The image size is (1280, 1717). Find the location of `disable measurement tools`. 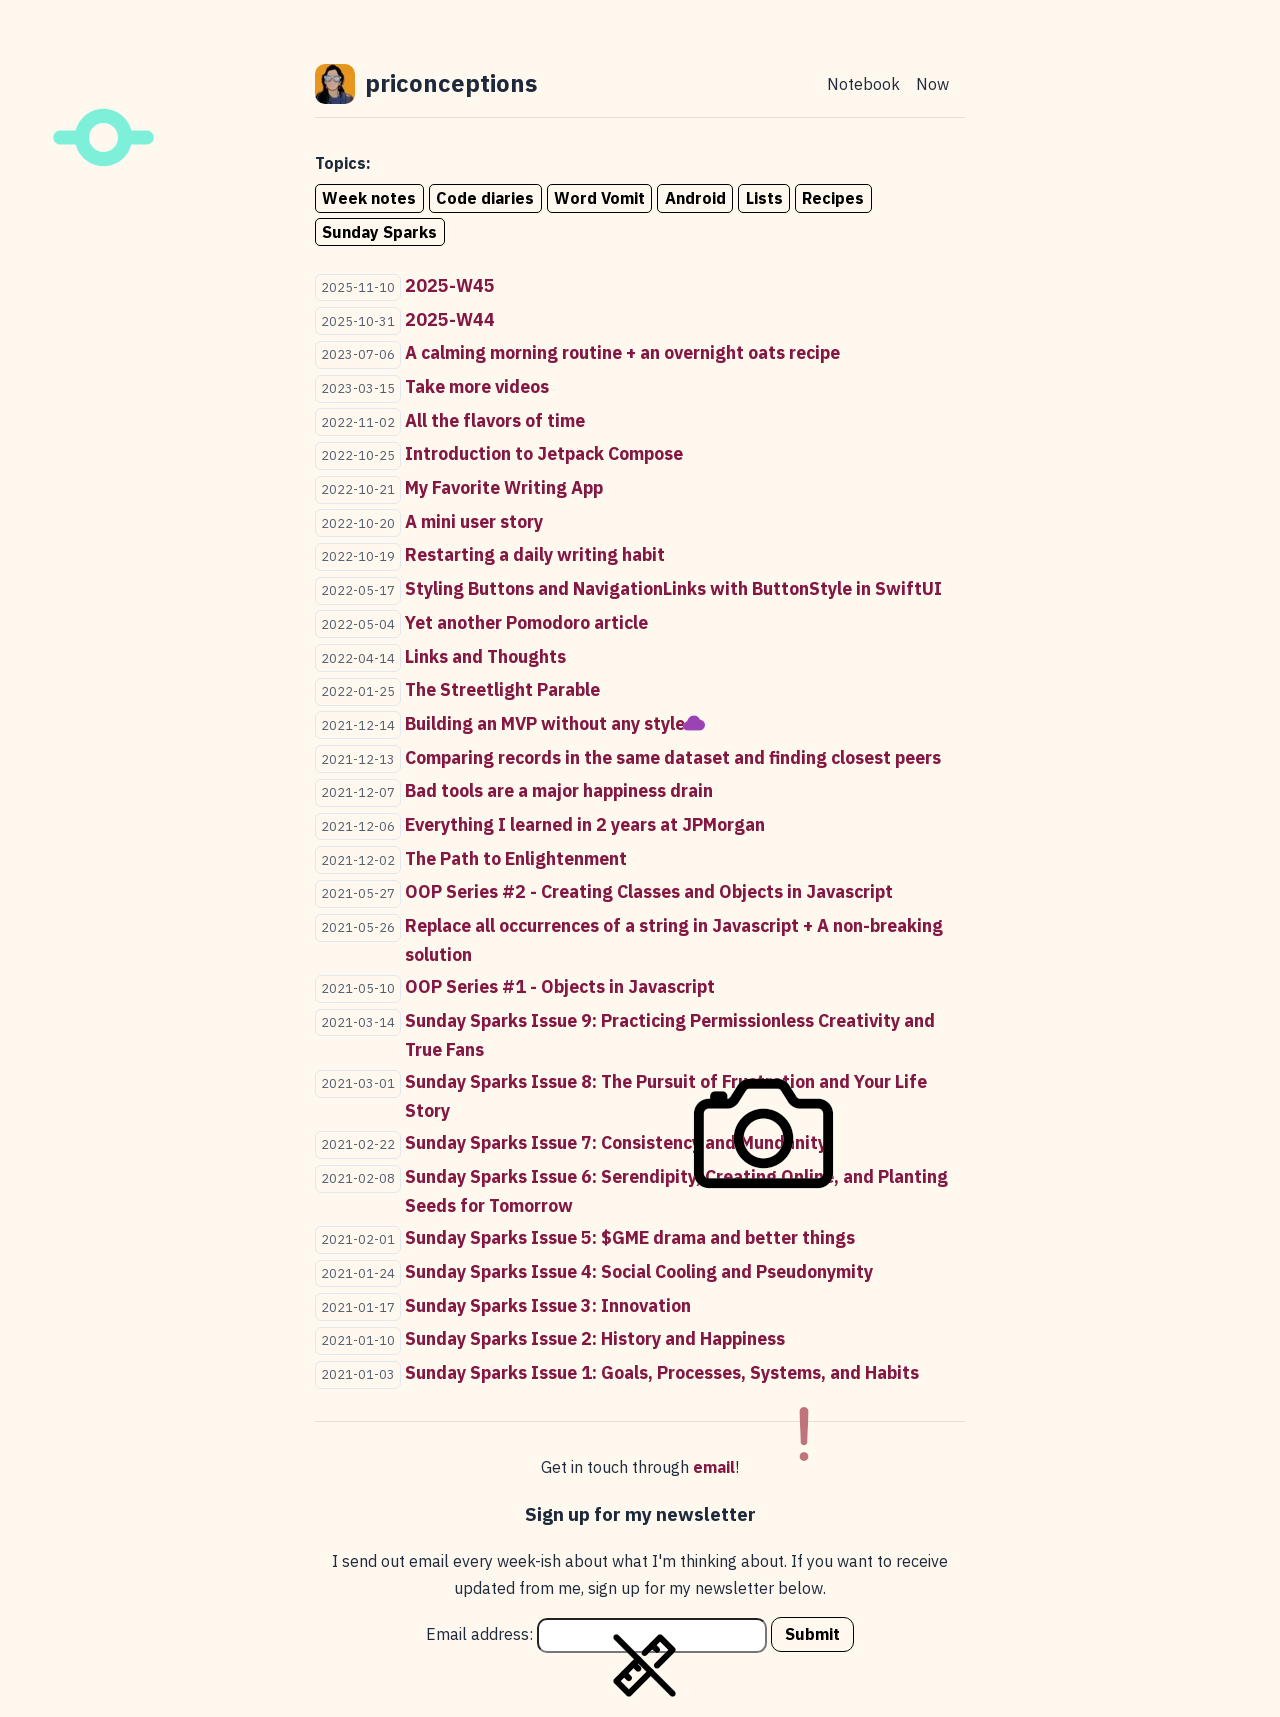

disable measurement tools is located at coordinates (644, 1665).